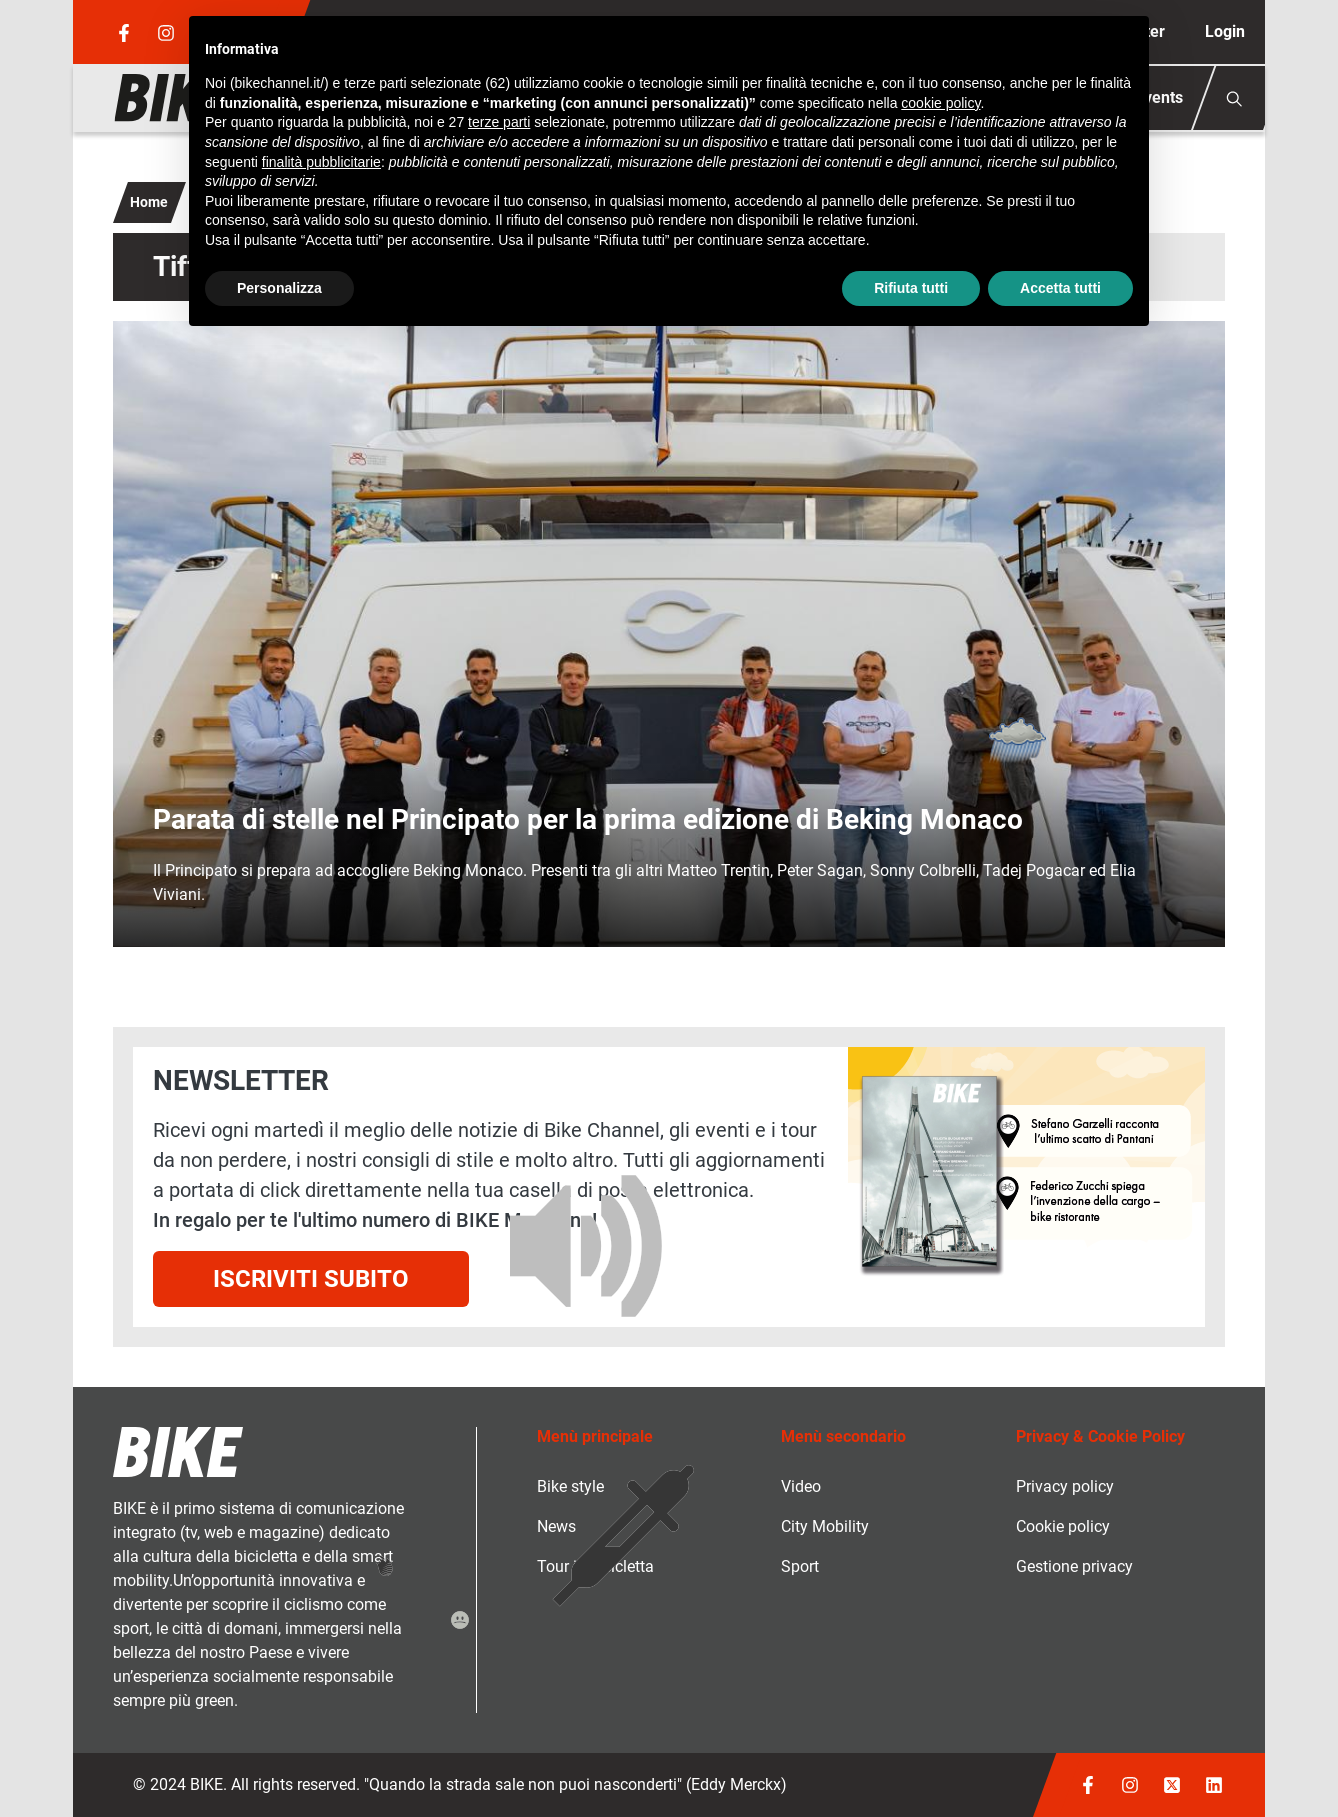 This screenshot has height=1817, width=1338. Describe the element at coordinates (622, 1536) in the screenshot. I see `open color picker tool` at that location.